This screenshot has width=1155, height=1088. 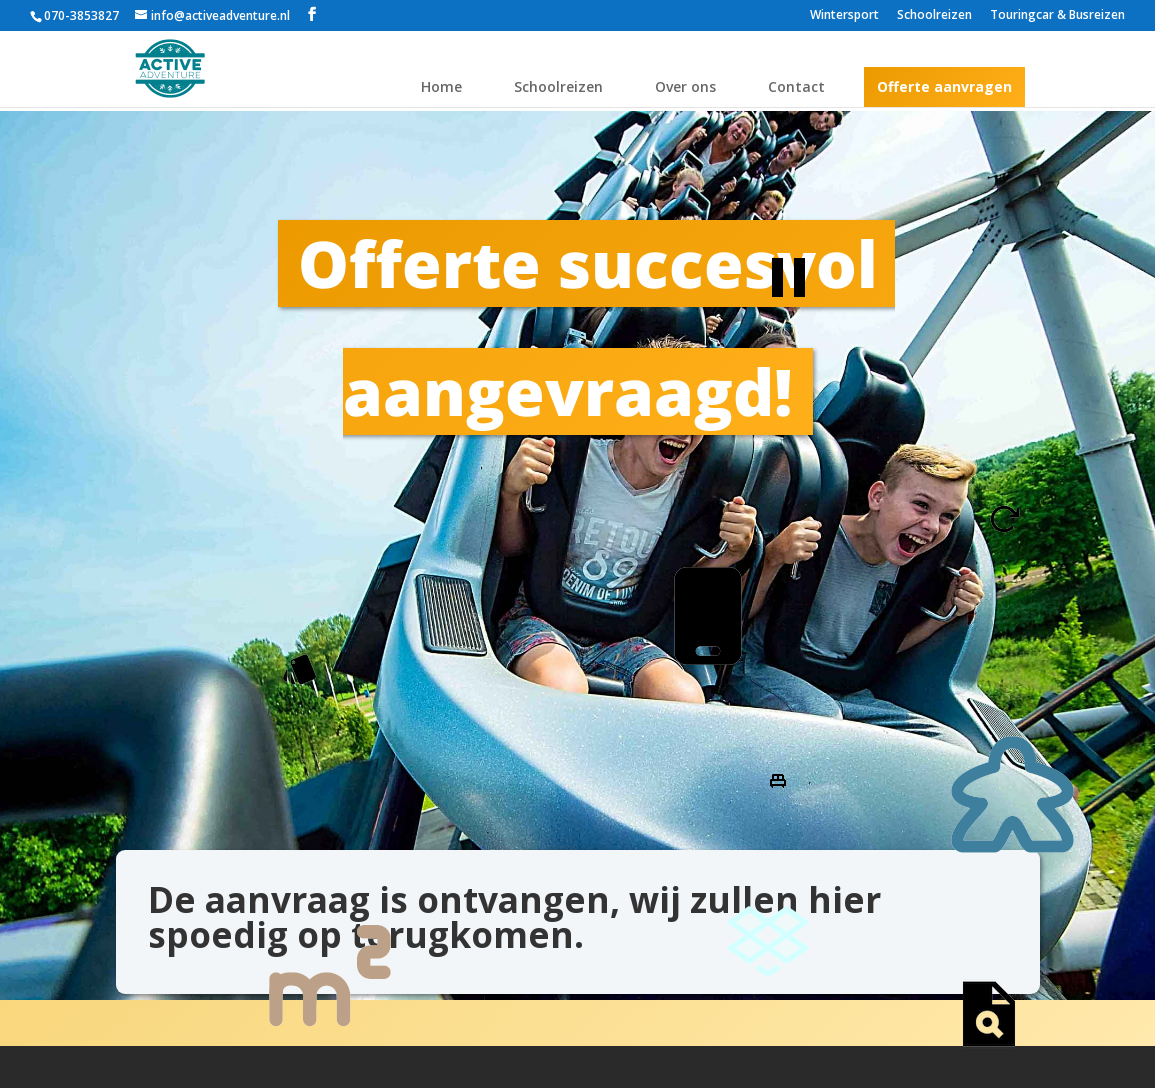 I want to click on indicates mobile device or smartphone, so click(x=708, y=616).